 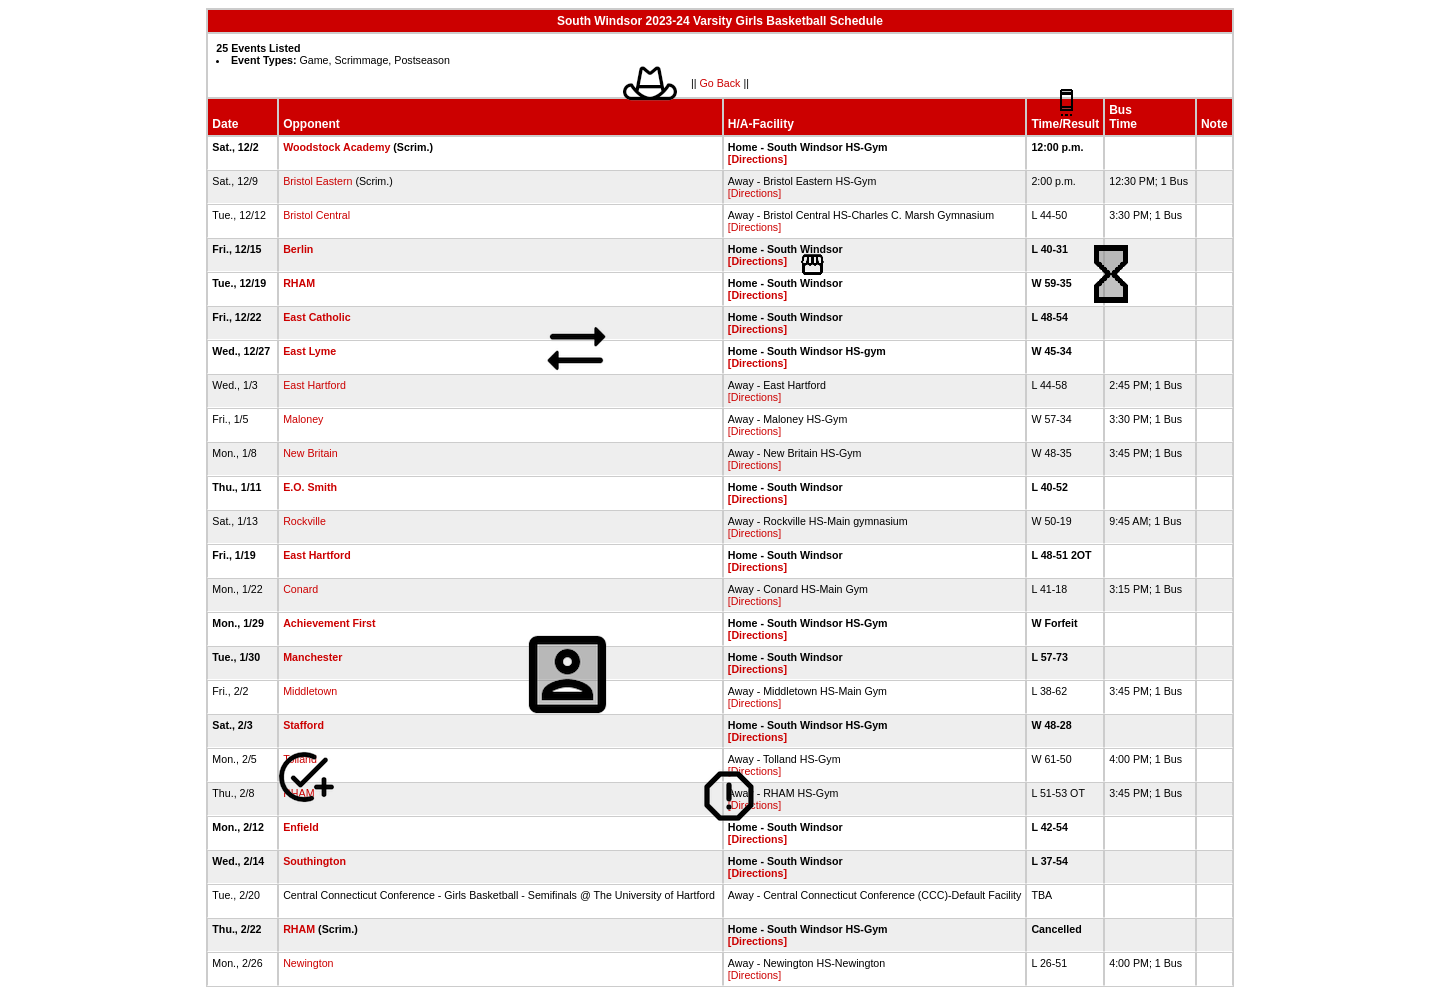 What do you see at coordinates (812, 264) in the screenshot?
I see `browse the online store or marketplace` at bounding box center [812, 264].